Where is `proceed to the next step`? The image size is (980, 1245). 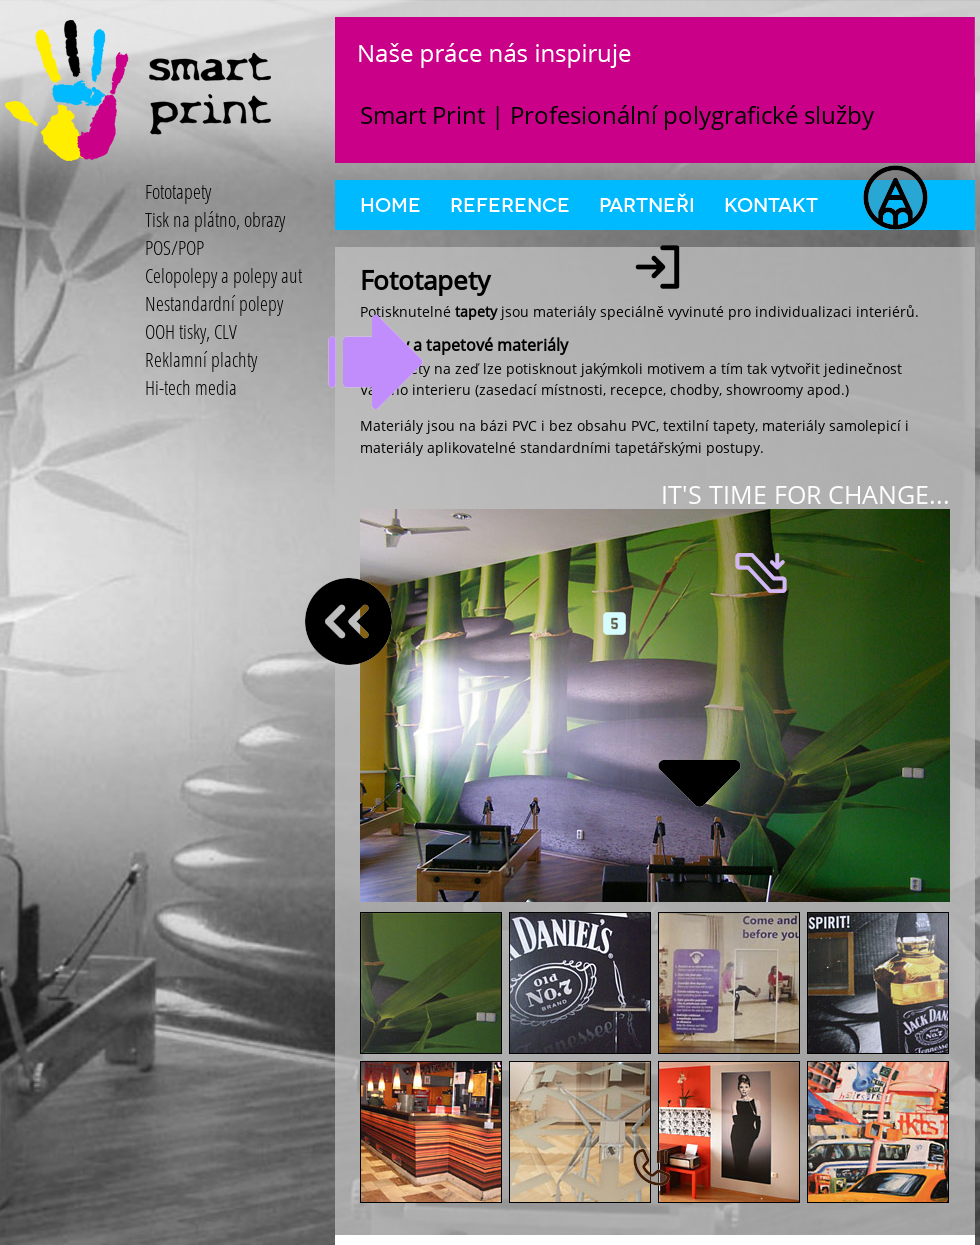 proceed to the next step is located at coordinates (372, 362).